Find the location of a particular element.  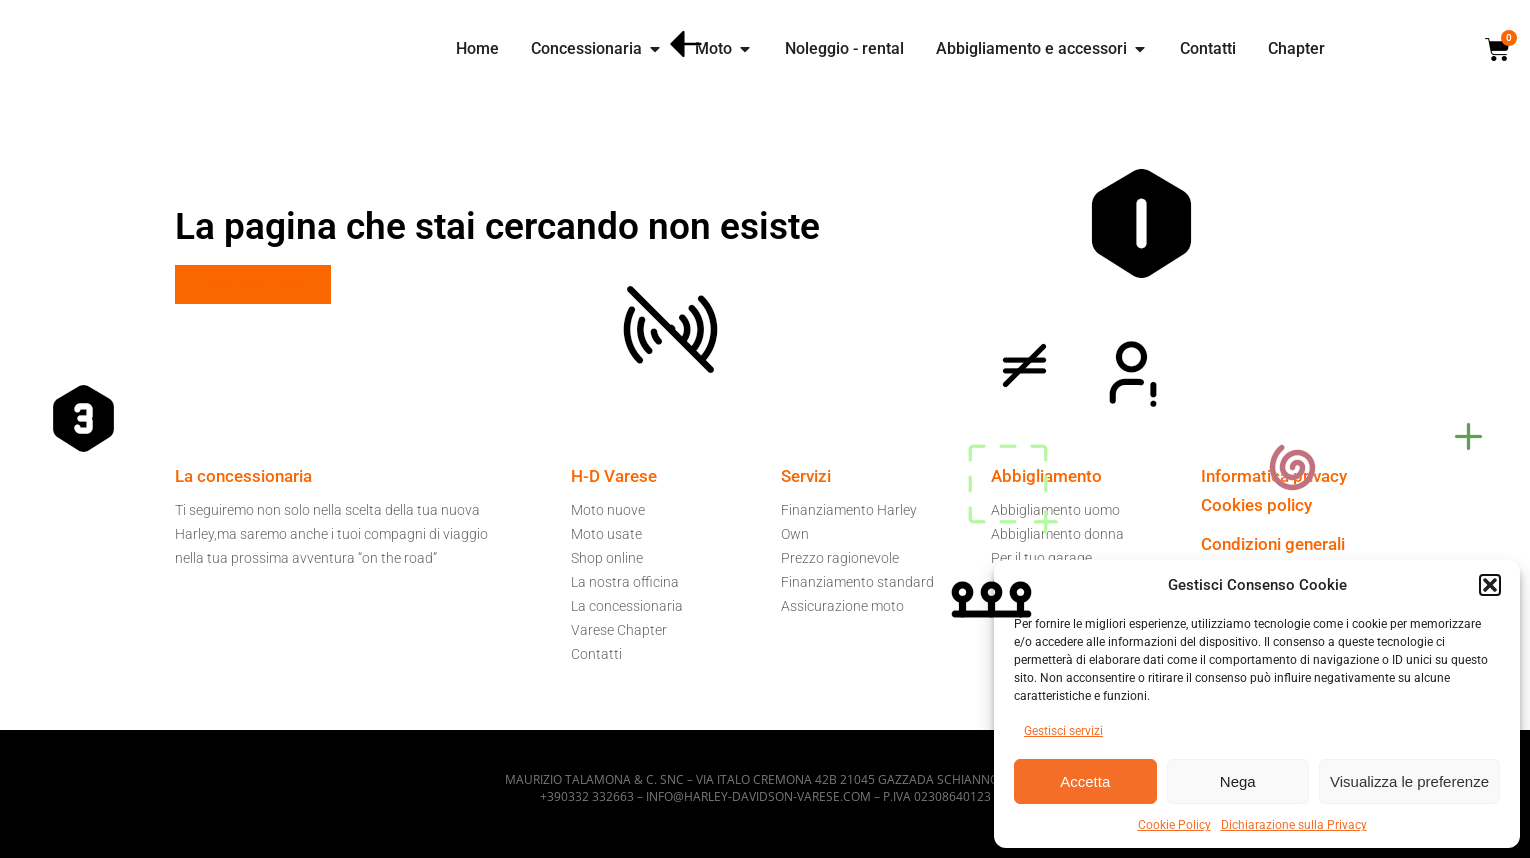

add a new item is located at coordinates (1468, 436).